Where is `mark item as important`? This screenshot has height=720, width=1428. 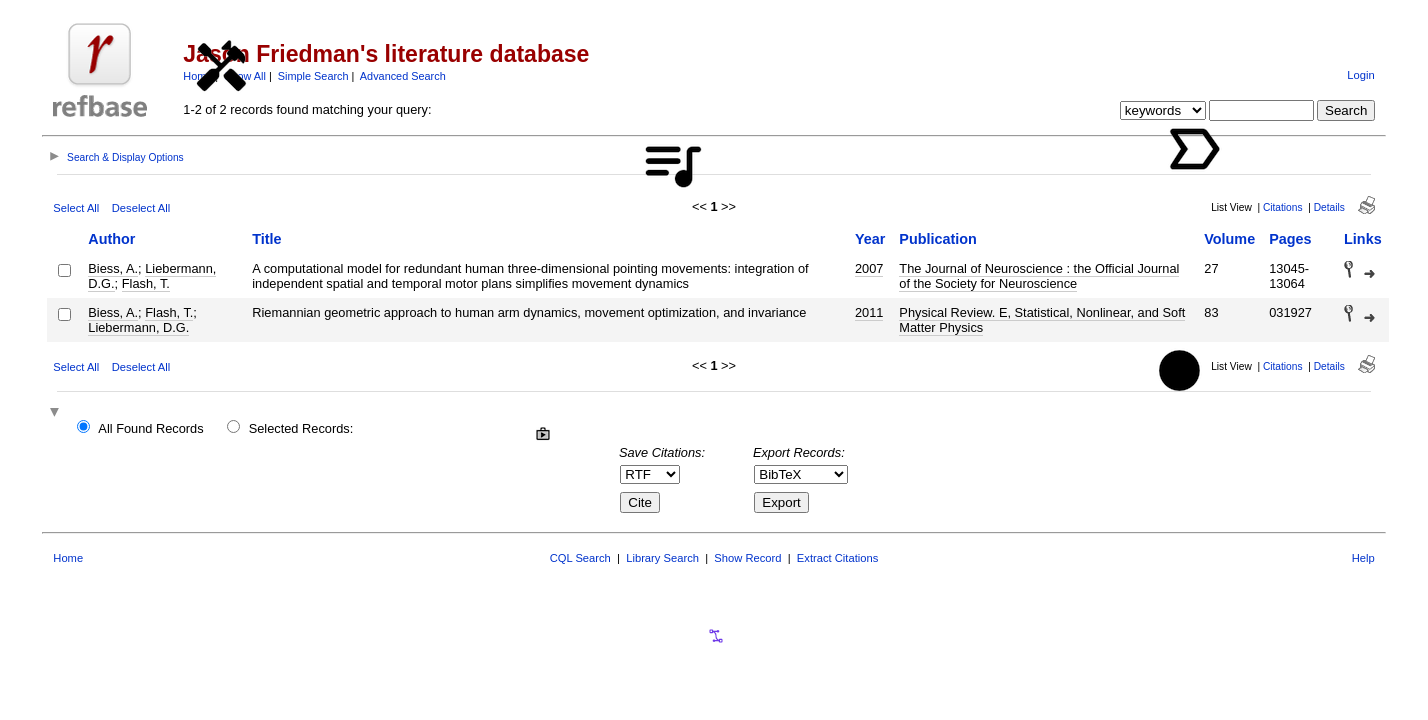 mark item as important is located at coordinates (1194, 149).